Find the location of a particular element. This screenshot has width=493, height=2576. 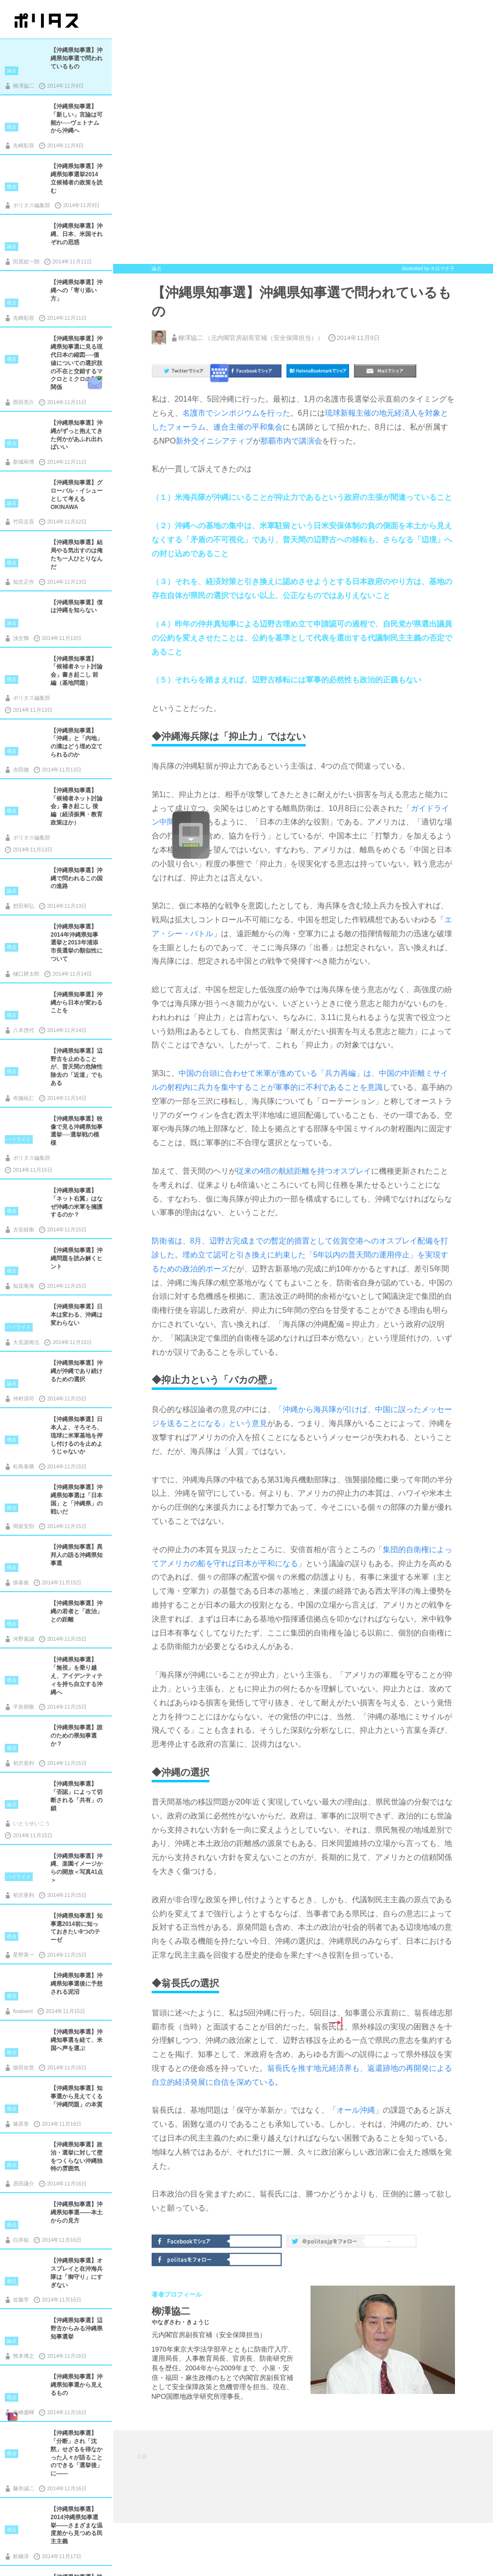

access keyboard and input device settings is located at coordinates (219, 373).